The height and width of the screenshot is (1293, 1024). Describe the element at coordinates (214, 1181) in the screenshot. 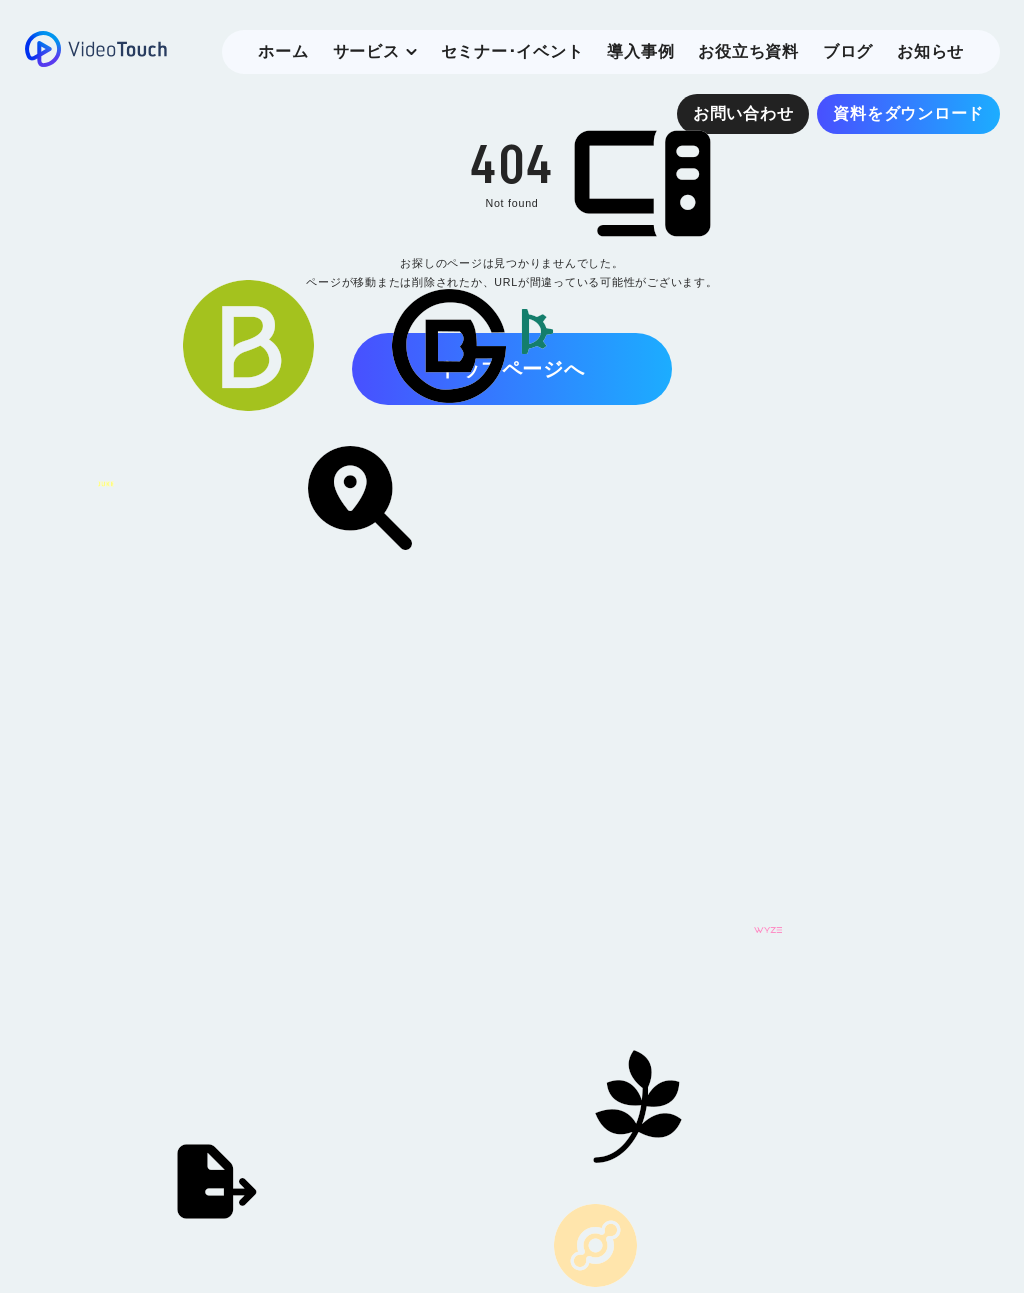

I see `export file or document` at that location.